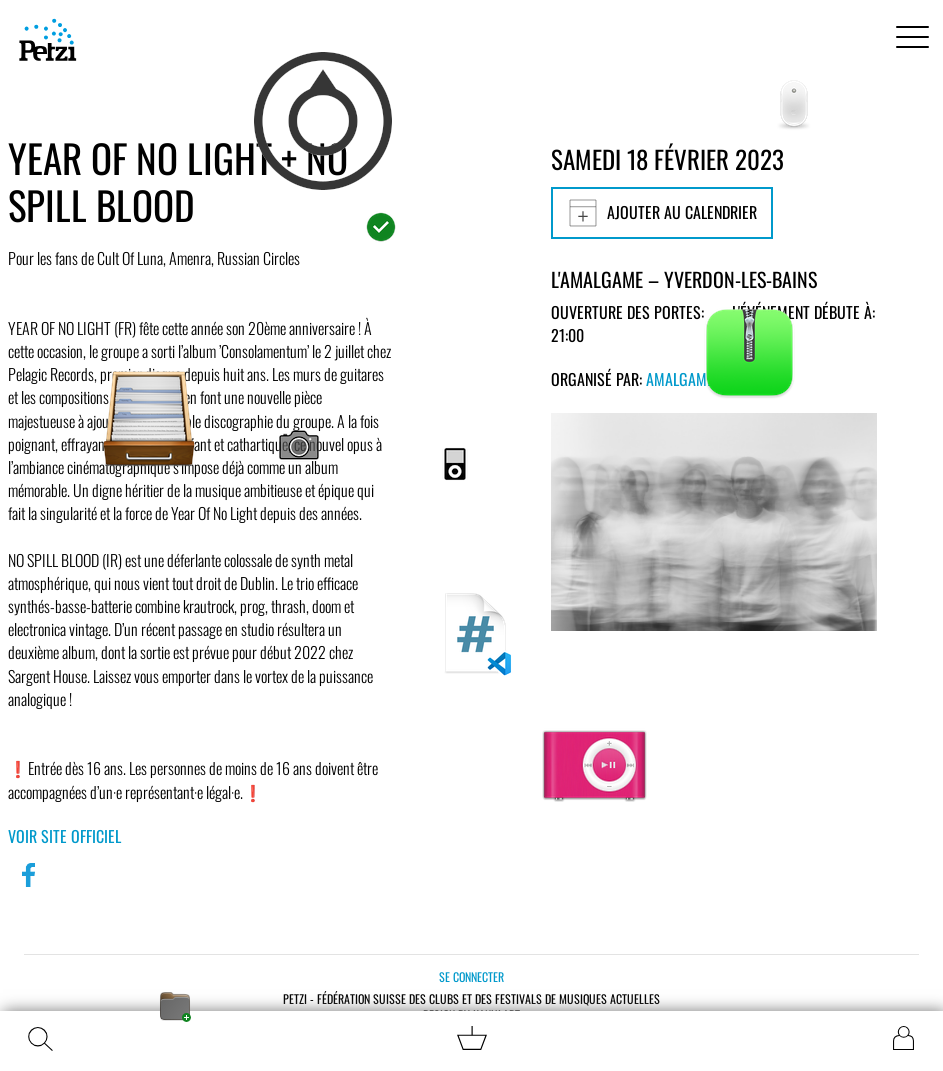  What do you see at coordinates (299, 445) in the screenshot?
I see `access your pictures folder in the sidebar` at bounding box center [299, 445].